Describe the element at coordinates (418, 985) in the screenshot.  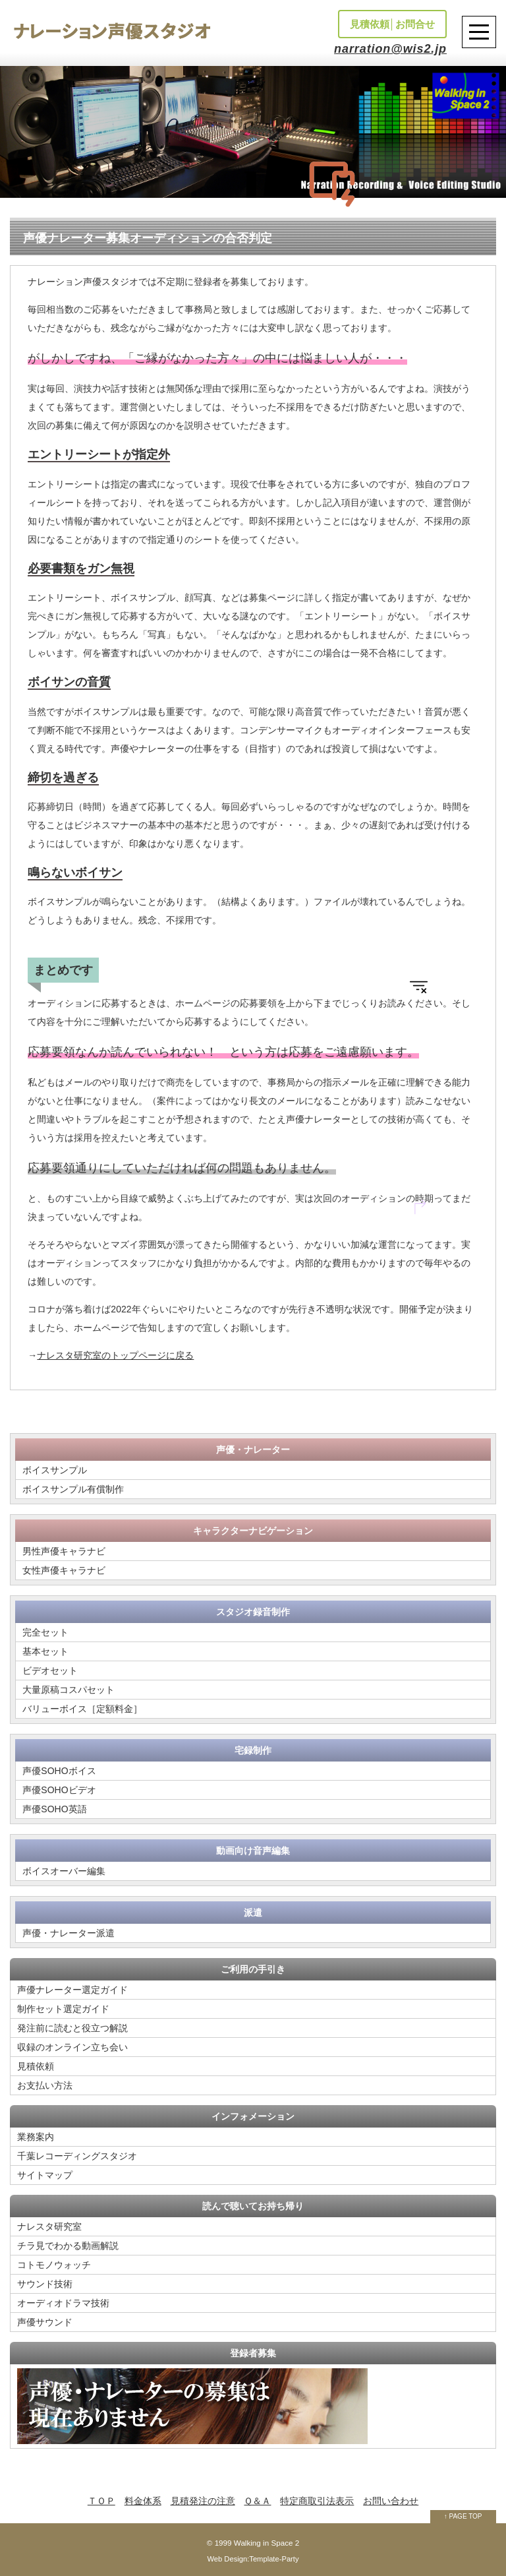
I see `clear all active filters` at that location.